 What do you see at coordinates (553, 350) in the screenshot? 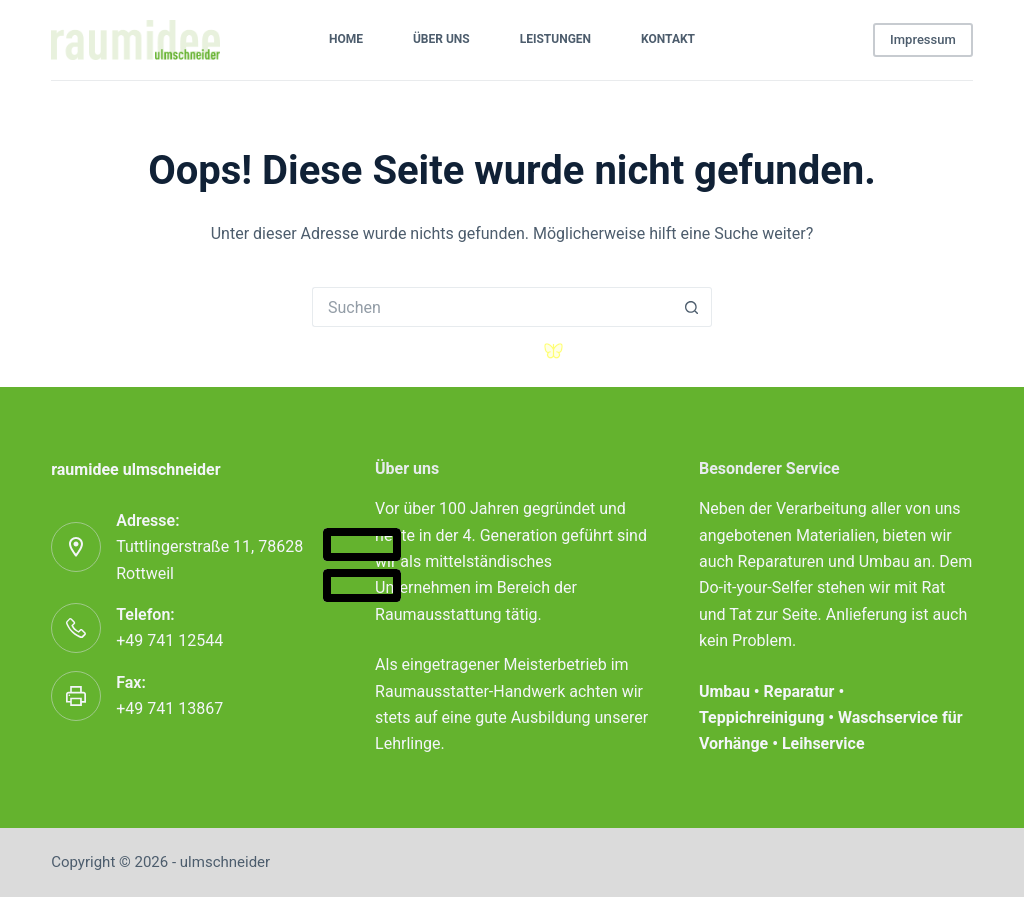
I see `indicates a transformation or metamorphosis feature` at bounding box center [553, 350].